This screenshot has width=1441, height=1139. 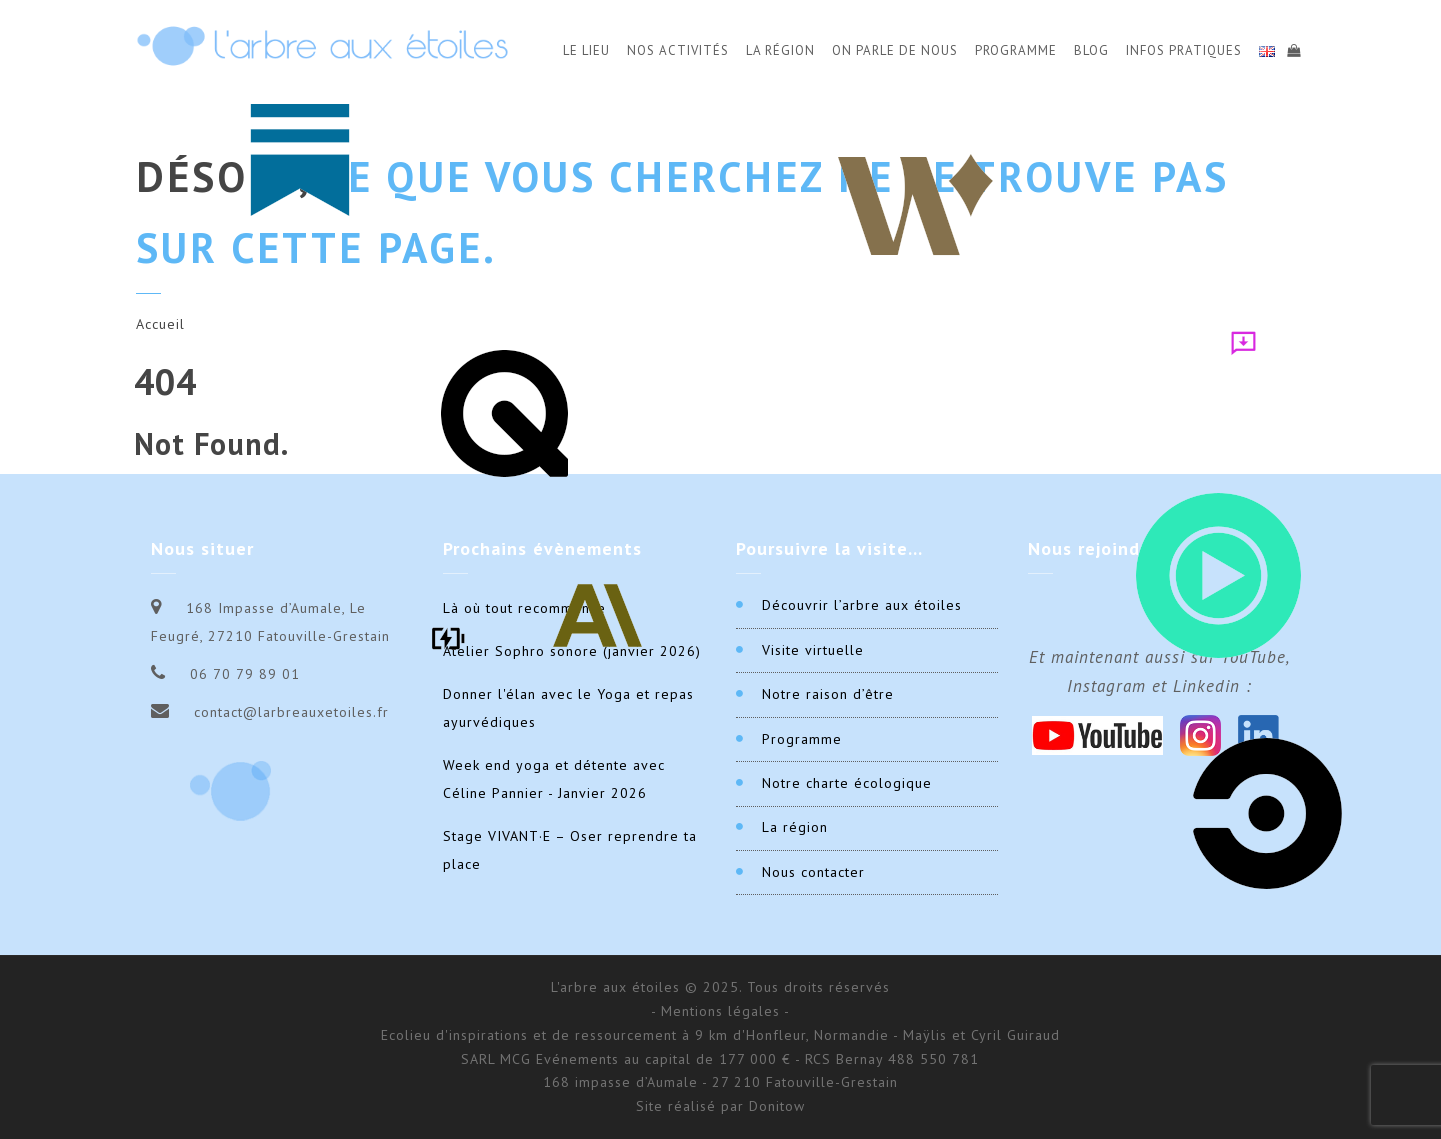 I want to click on open the Substack app, so click(x=300, y=160).